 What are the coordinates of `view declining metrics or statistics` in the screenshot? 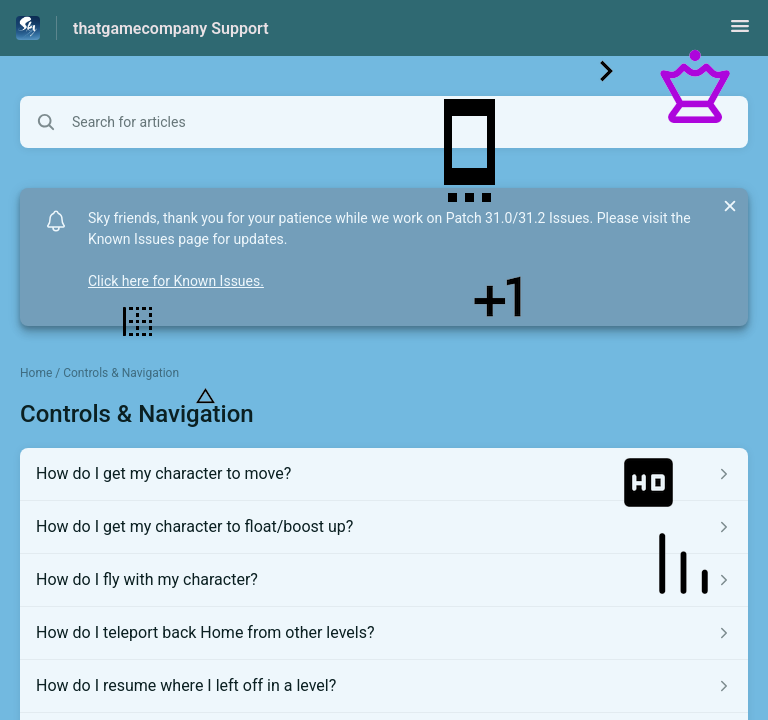 It's located at (683, 563).